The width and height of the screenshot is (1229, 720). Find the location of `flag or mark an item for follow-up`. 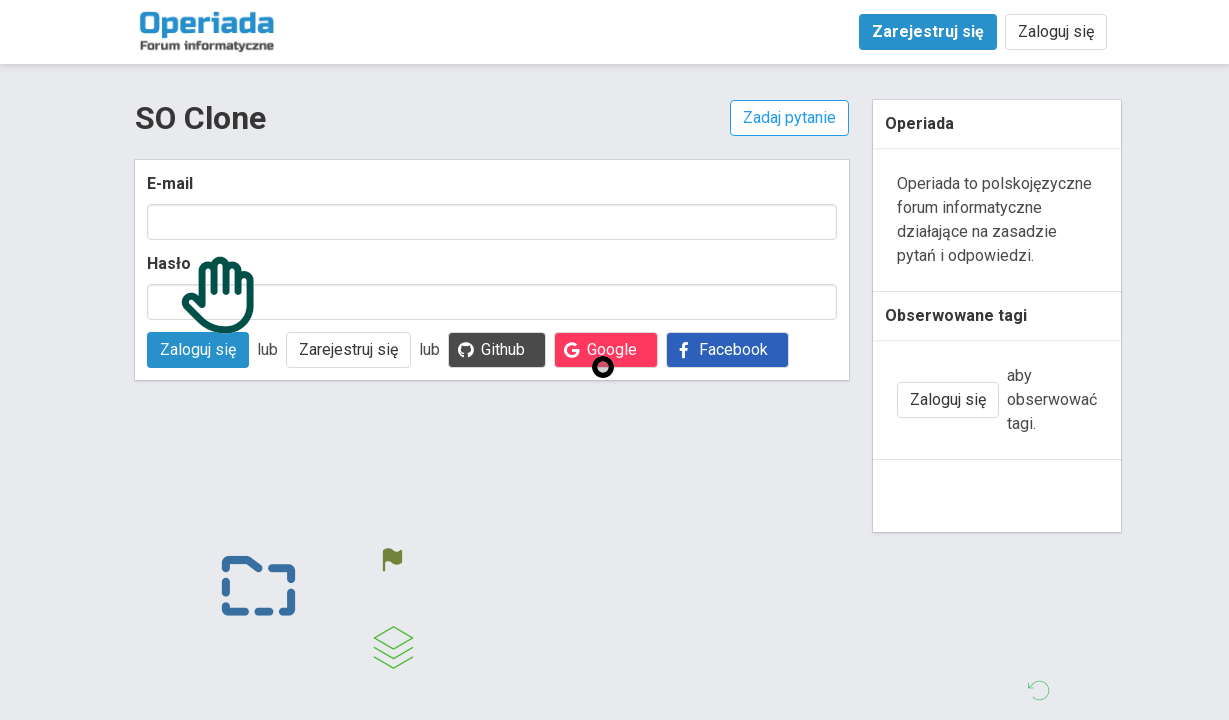

flag or mark an item for follow-up is located at coordinates (392, 559).